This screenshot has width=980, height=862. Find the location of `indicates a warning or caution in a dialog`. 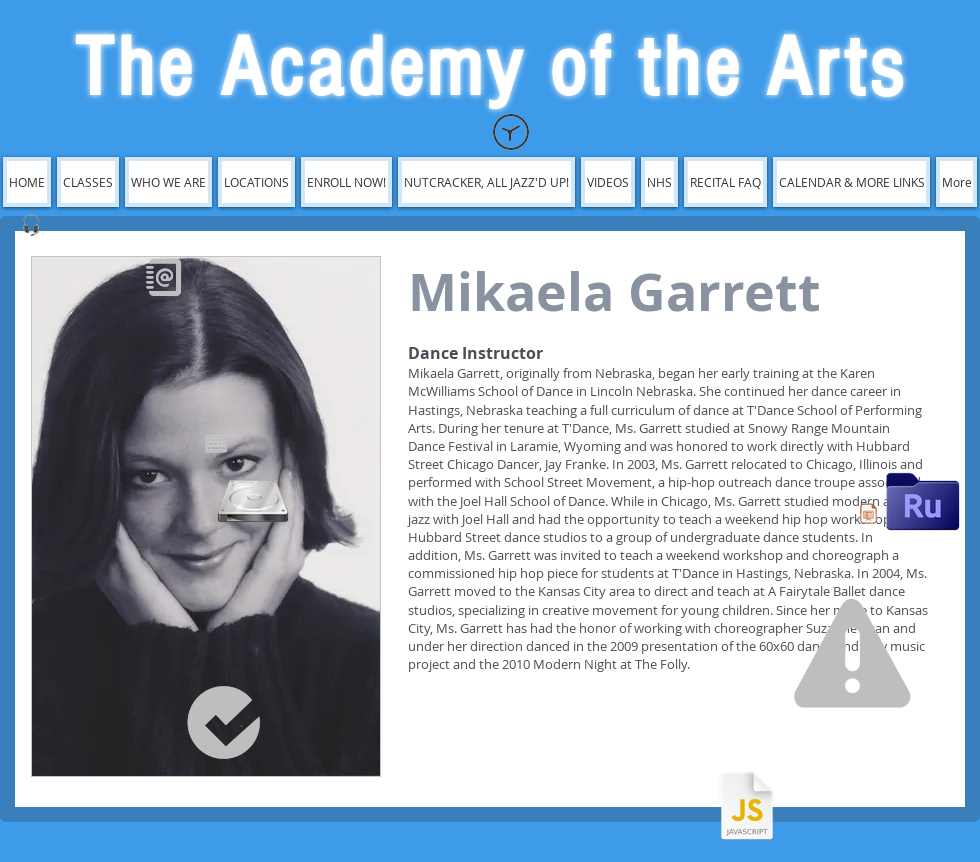

indicates a warning or caution in a dialog is located at coordinates (852, 656).